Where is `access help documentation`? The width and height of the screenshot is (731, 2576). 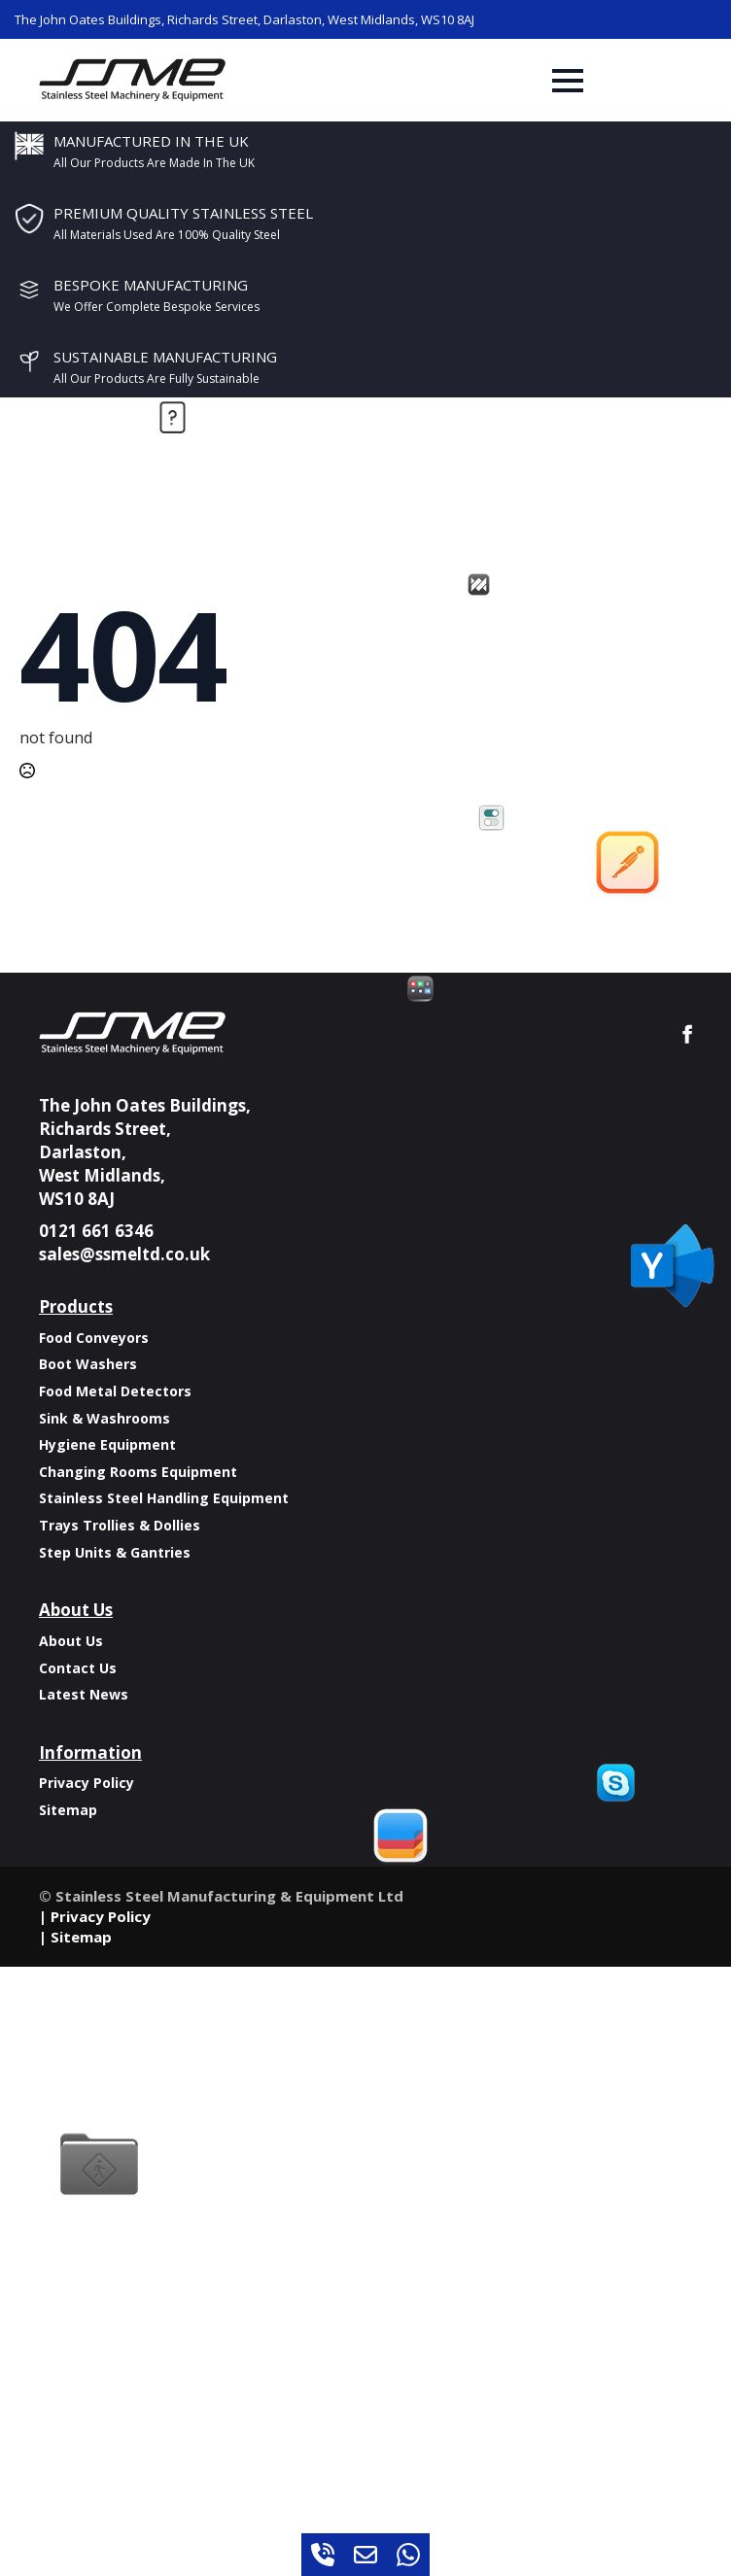
access help documentation is located at coordinates (172, 416).